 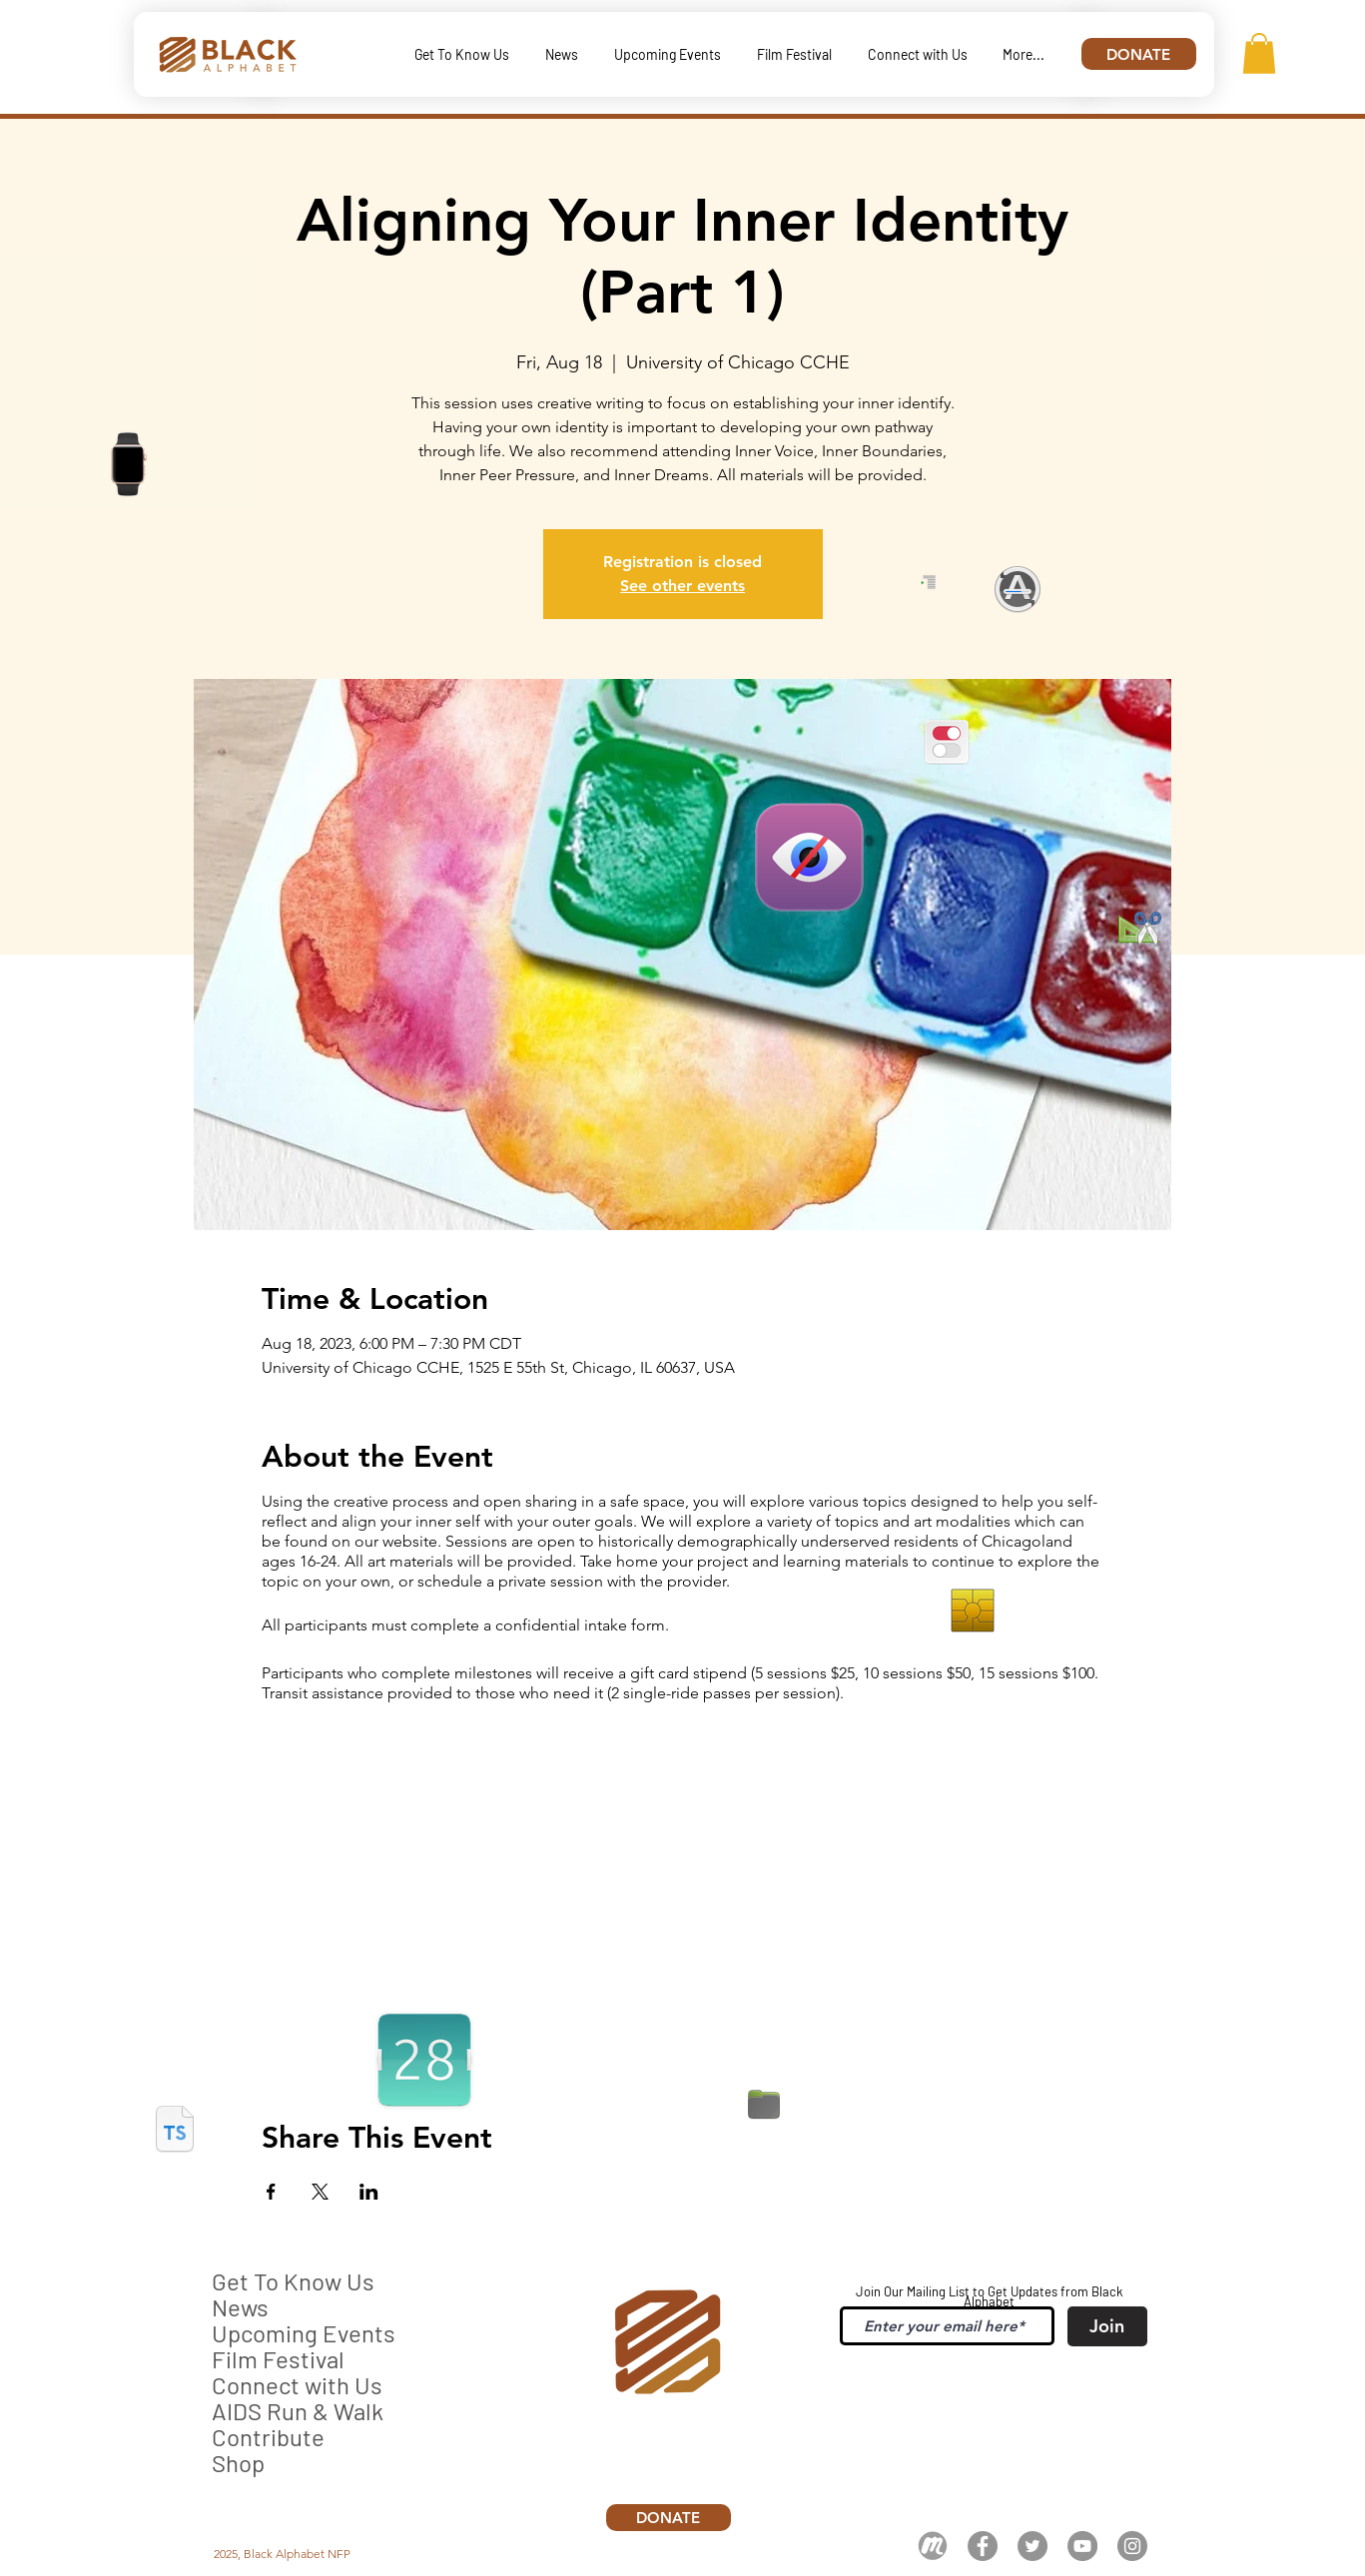 What do you see at coordinates (128, 464) in the screenshot?
I see `apple watch series 3 device identifier` at bounding box center [128, 464].